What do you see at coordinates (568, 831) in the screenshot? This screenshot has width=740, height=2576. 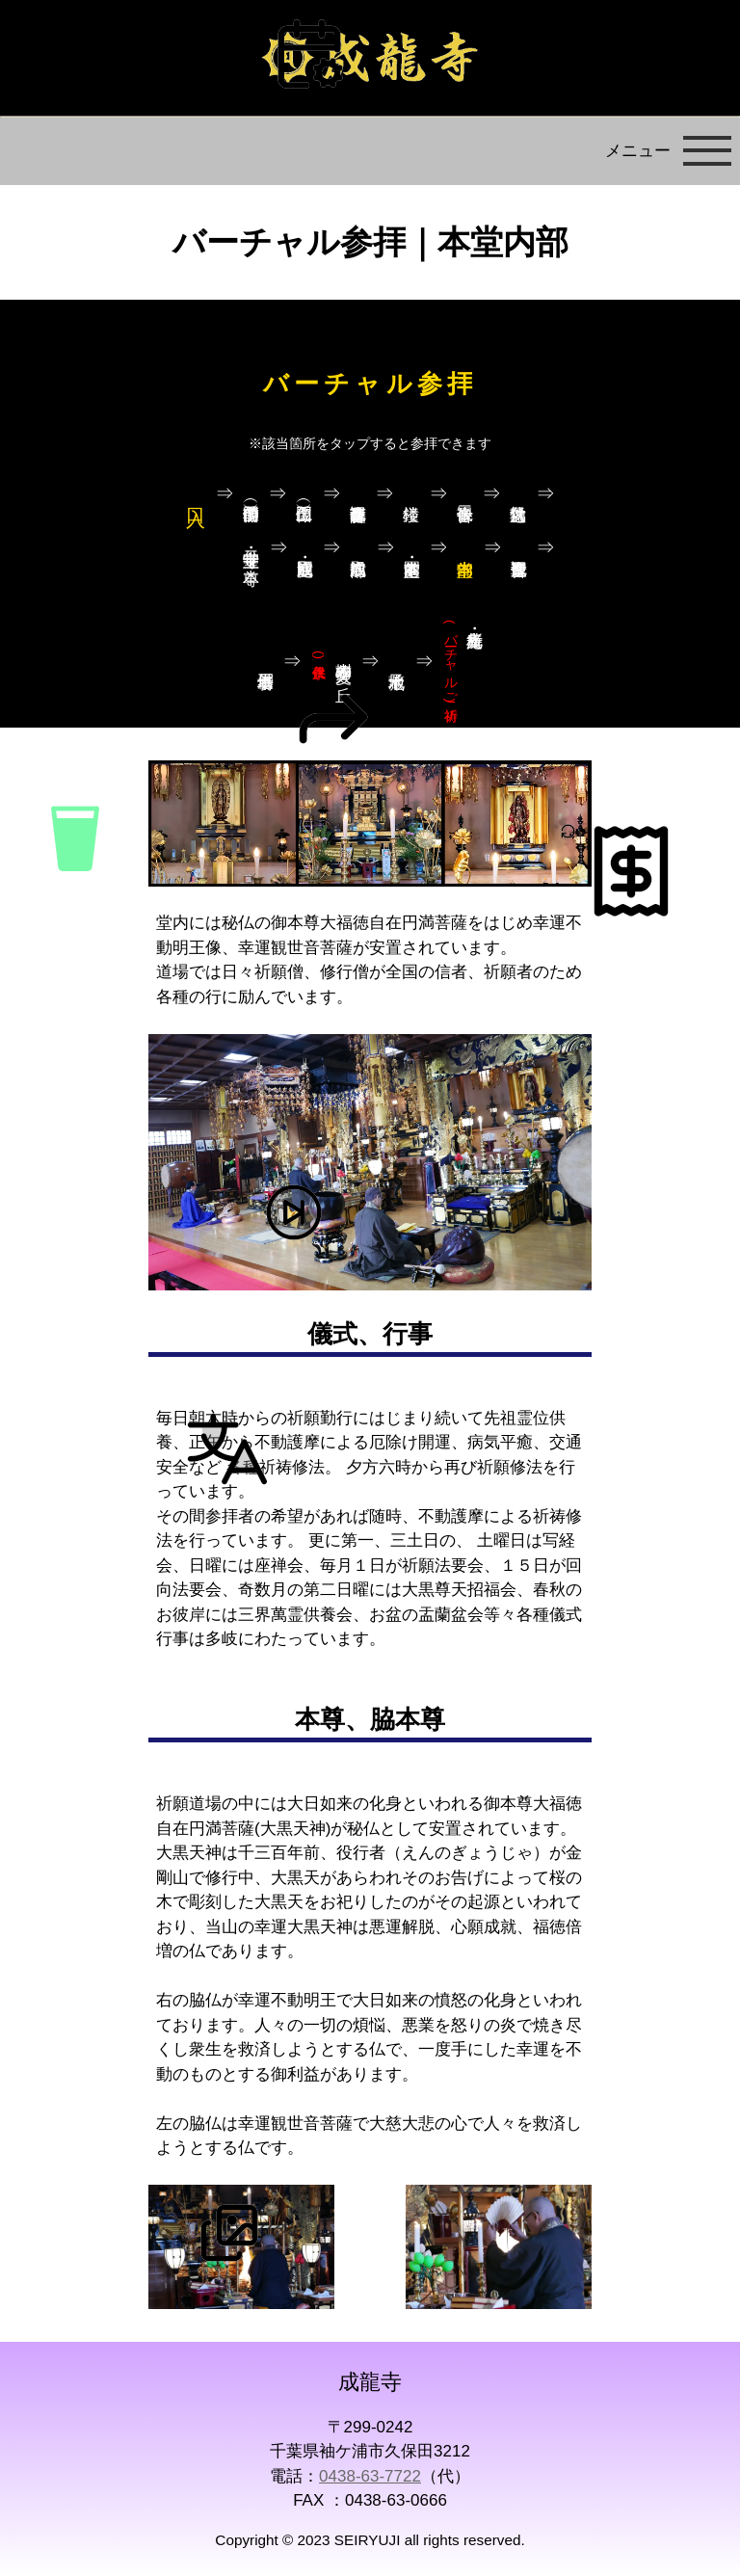 I see `rotate image or content clockwise` at bounding box center [568, 831].